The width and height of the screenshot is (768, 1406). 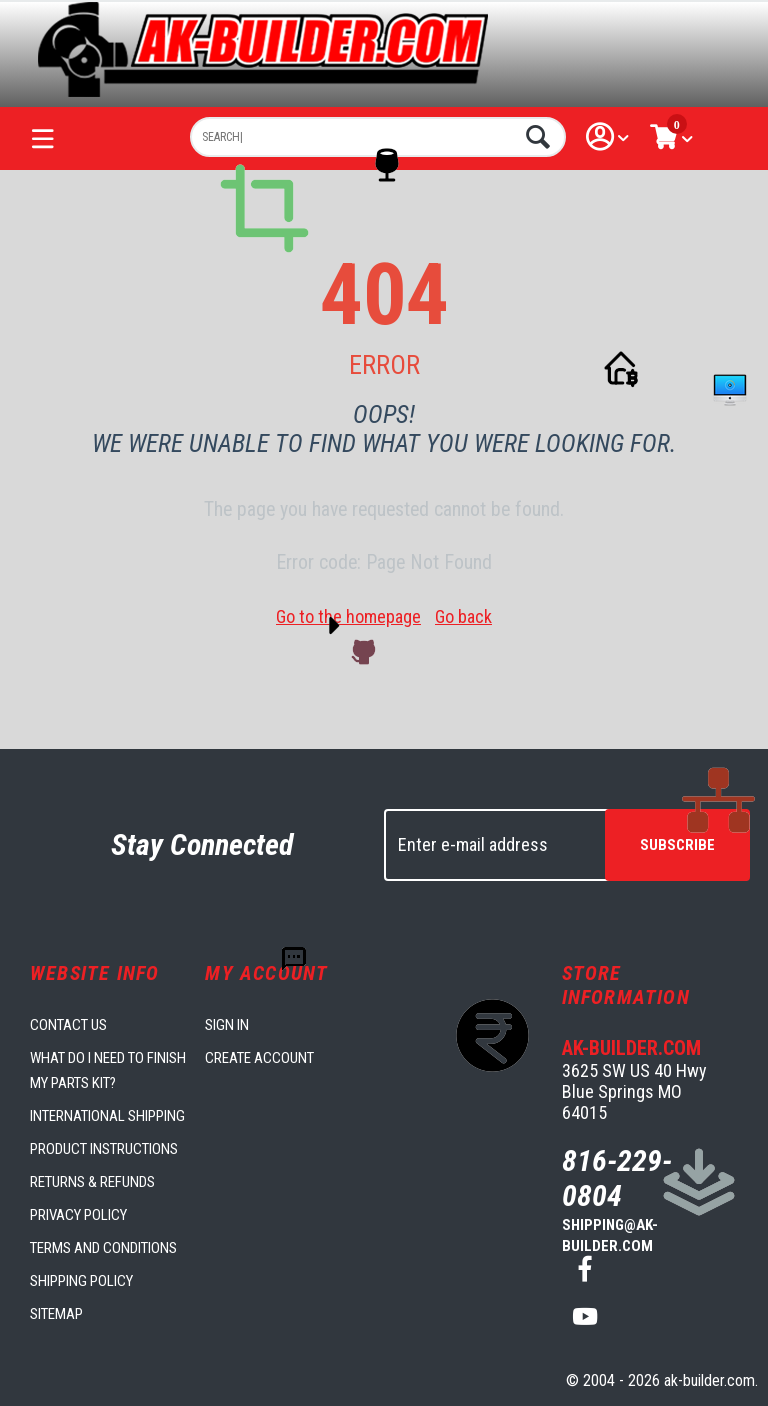 I want to click on crop an image or photo, so click(x=264, y=208).